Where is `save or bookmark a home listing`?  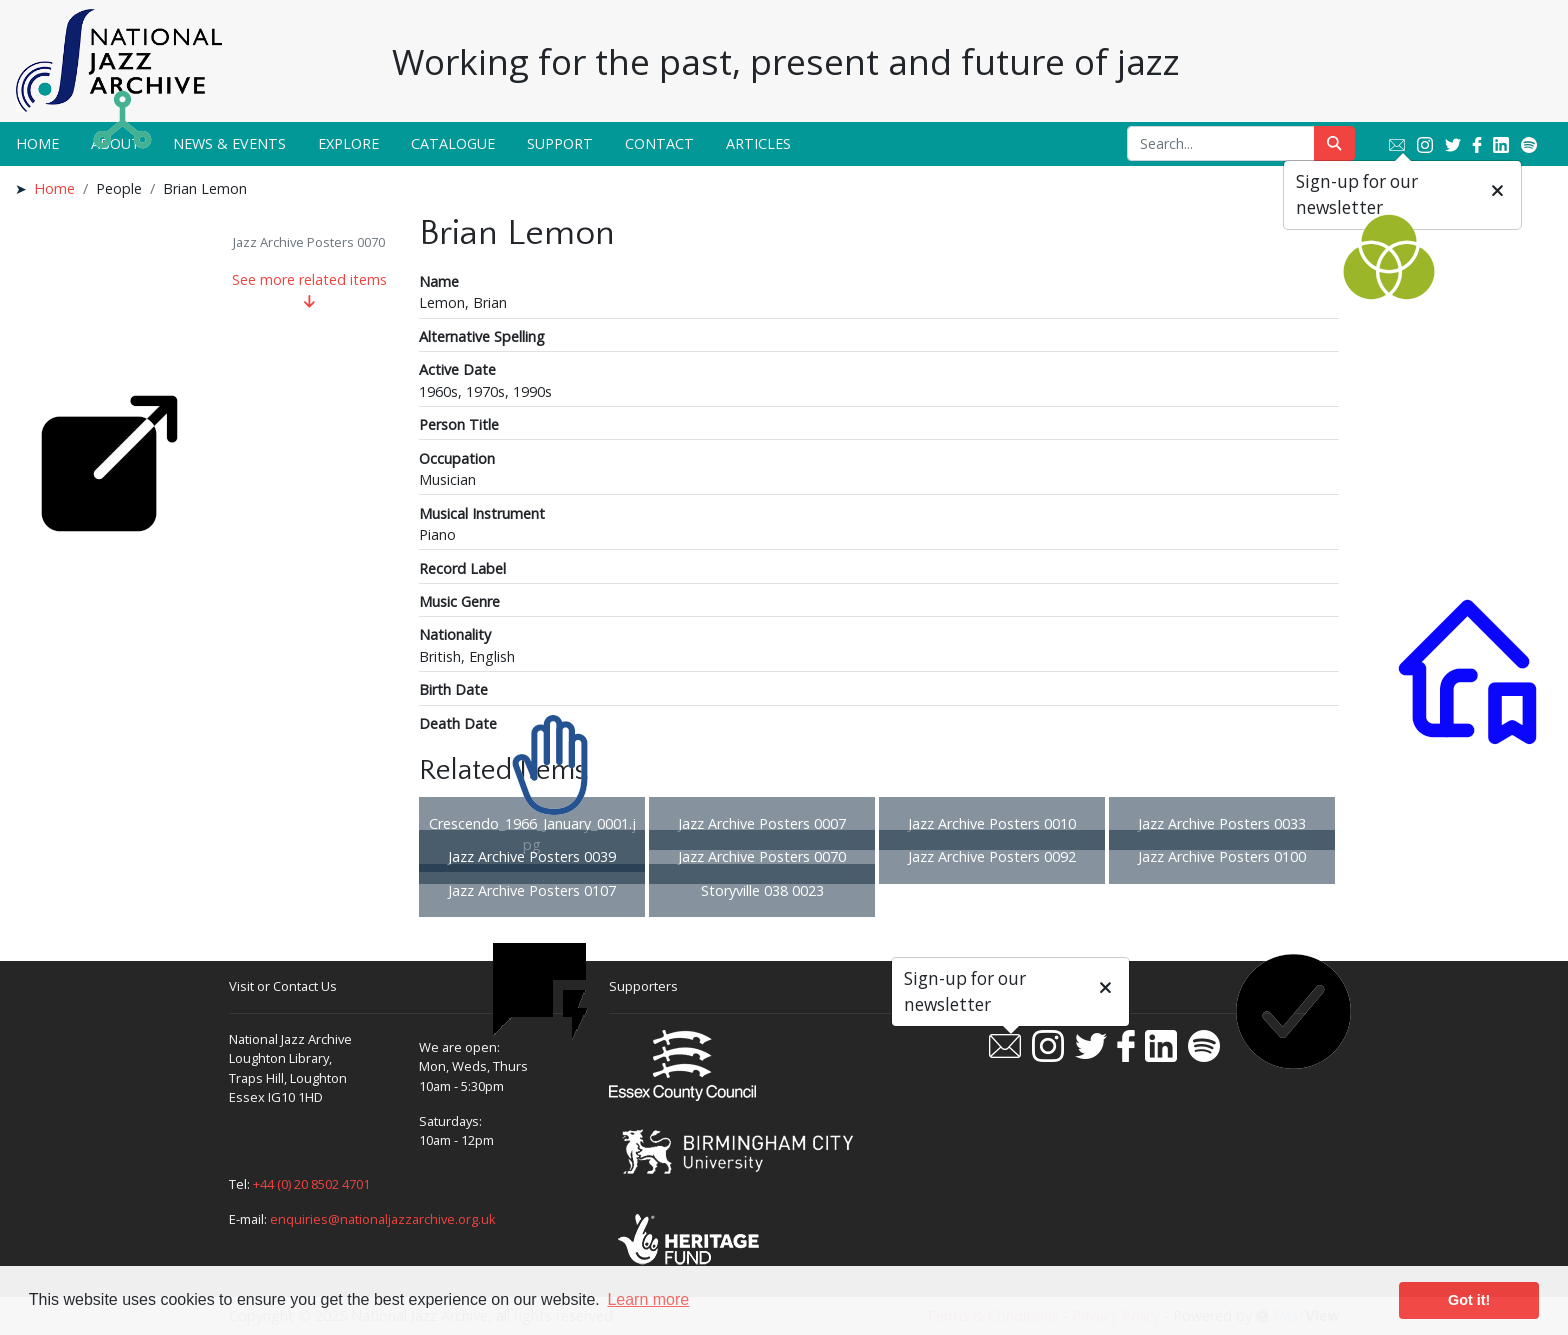
save or bookmark a home listing is located at coordinates (1467, 668).